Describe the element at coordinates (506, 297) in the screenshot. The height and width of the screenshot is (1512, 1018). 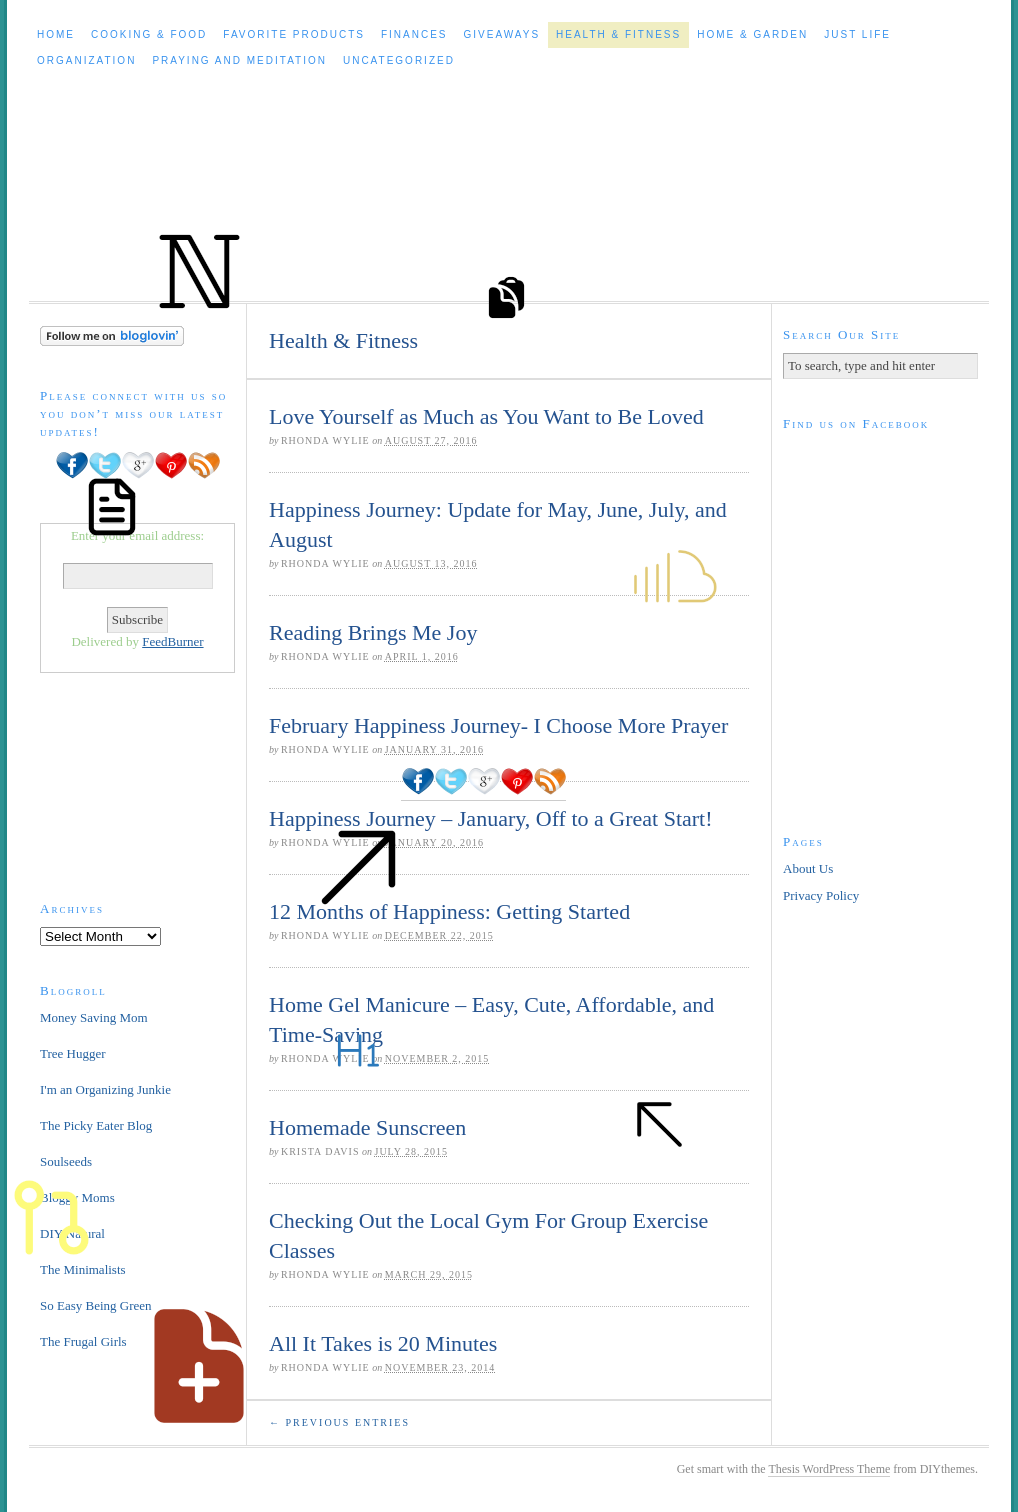
I see `copy content to clipboard` at that location.